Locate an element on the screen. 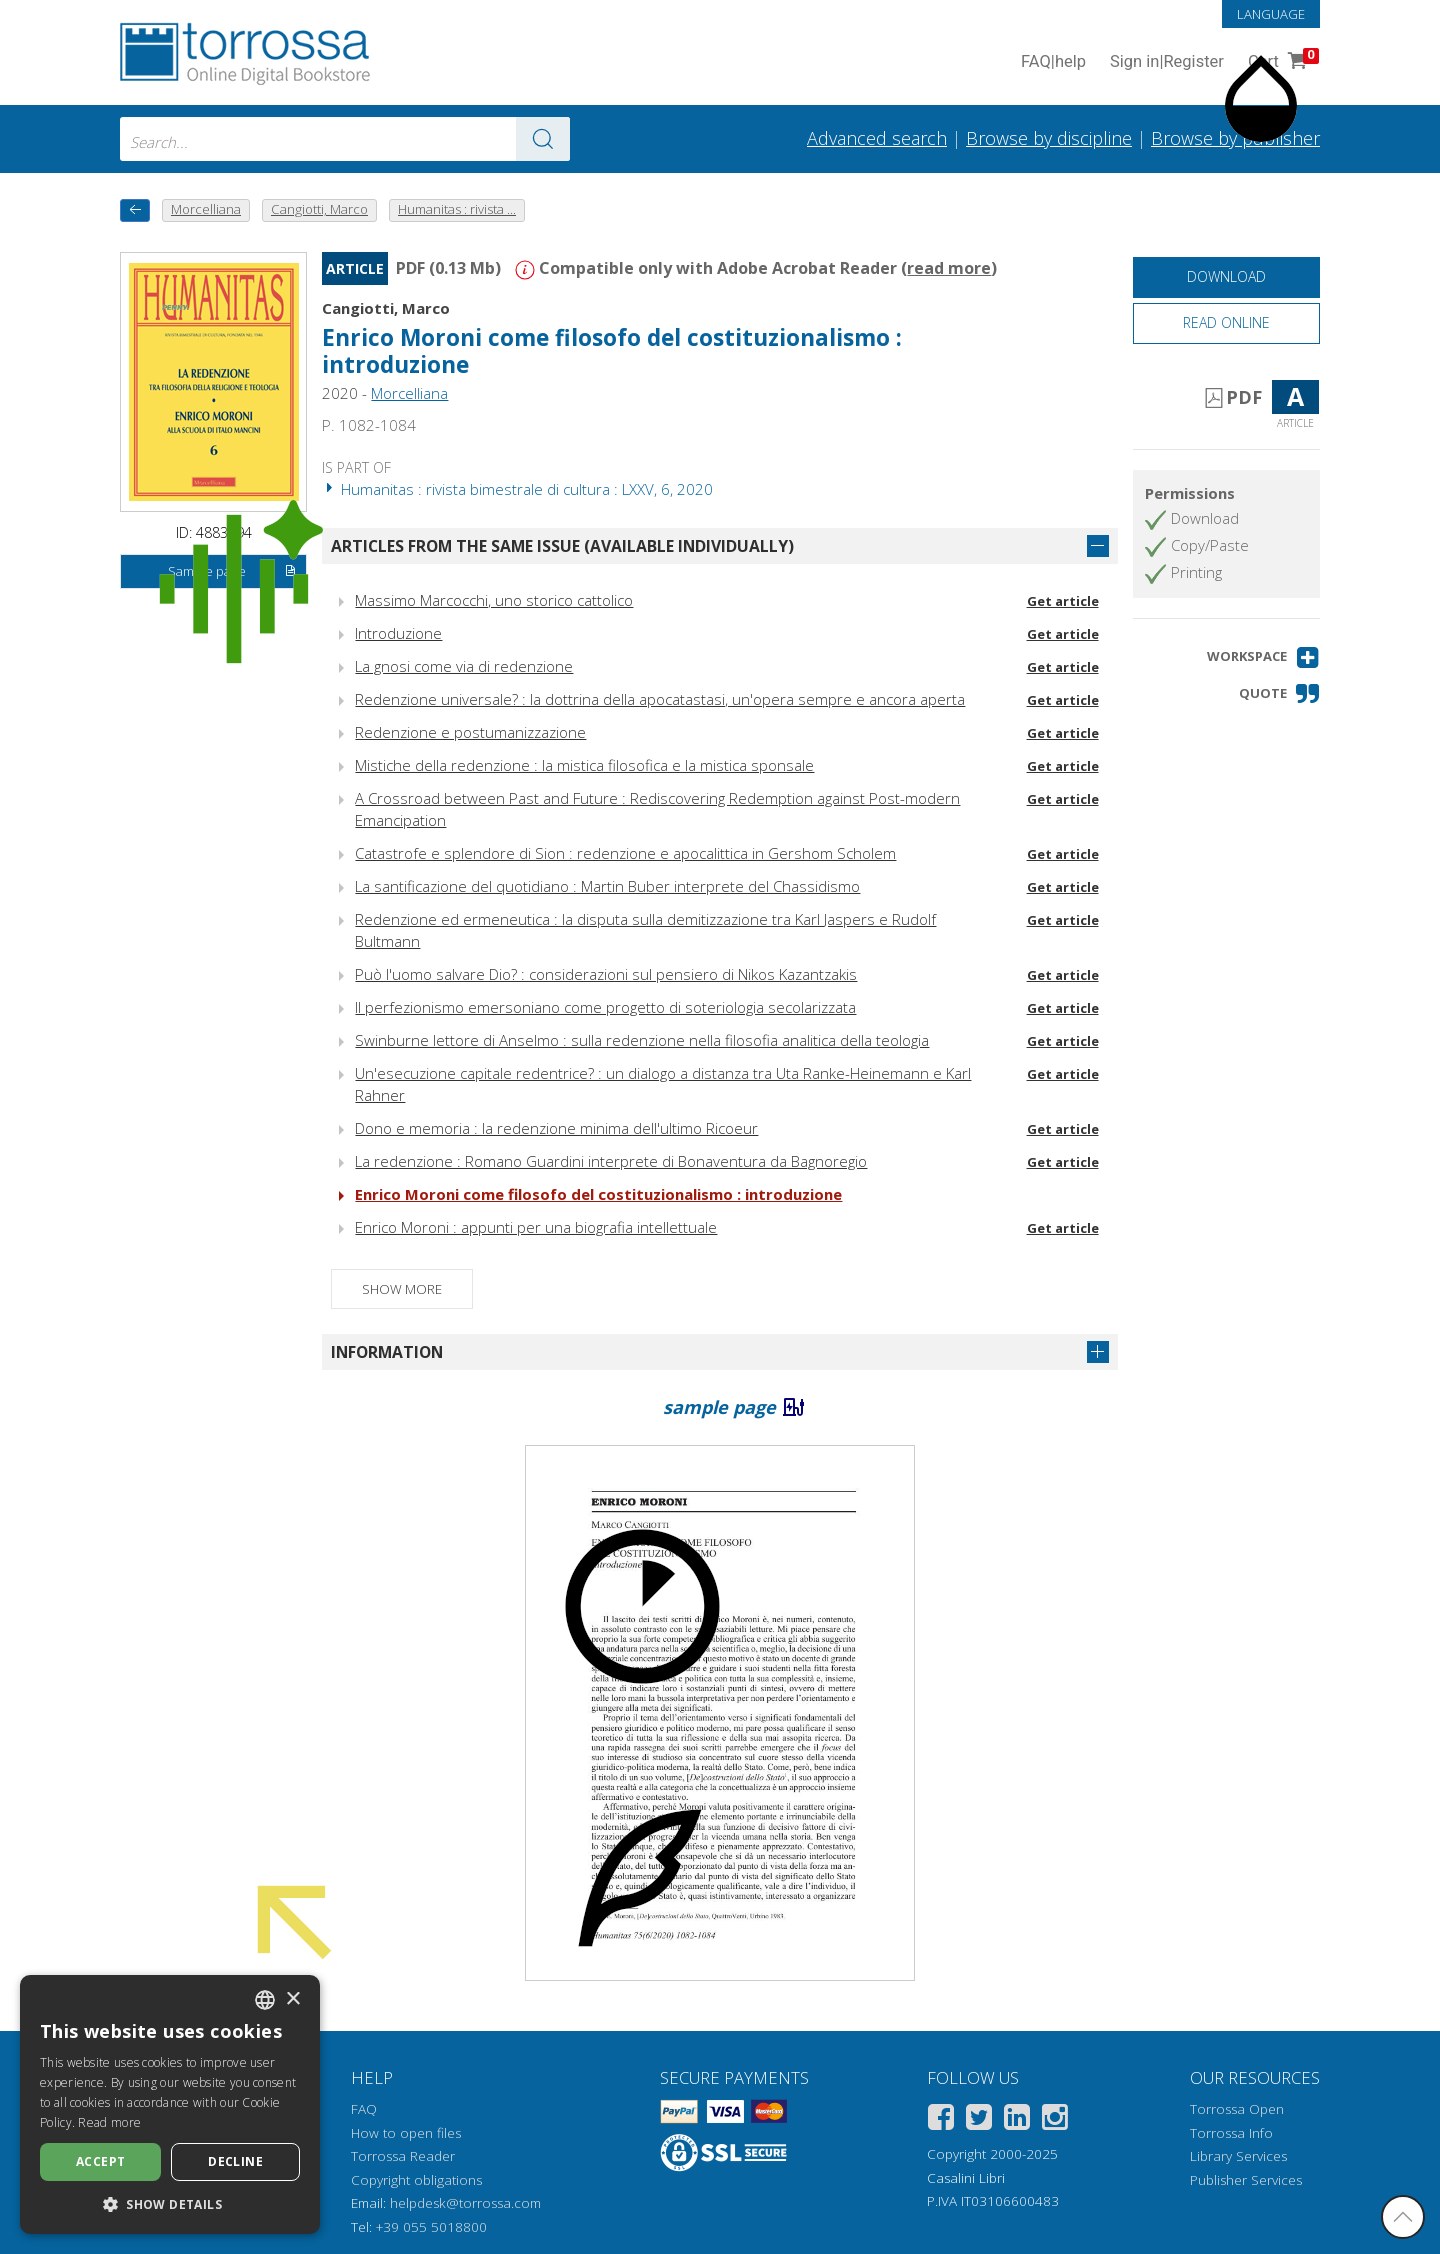  find nearby EV charging stations is located at coordinates (793, 1407).